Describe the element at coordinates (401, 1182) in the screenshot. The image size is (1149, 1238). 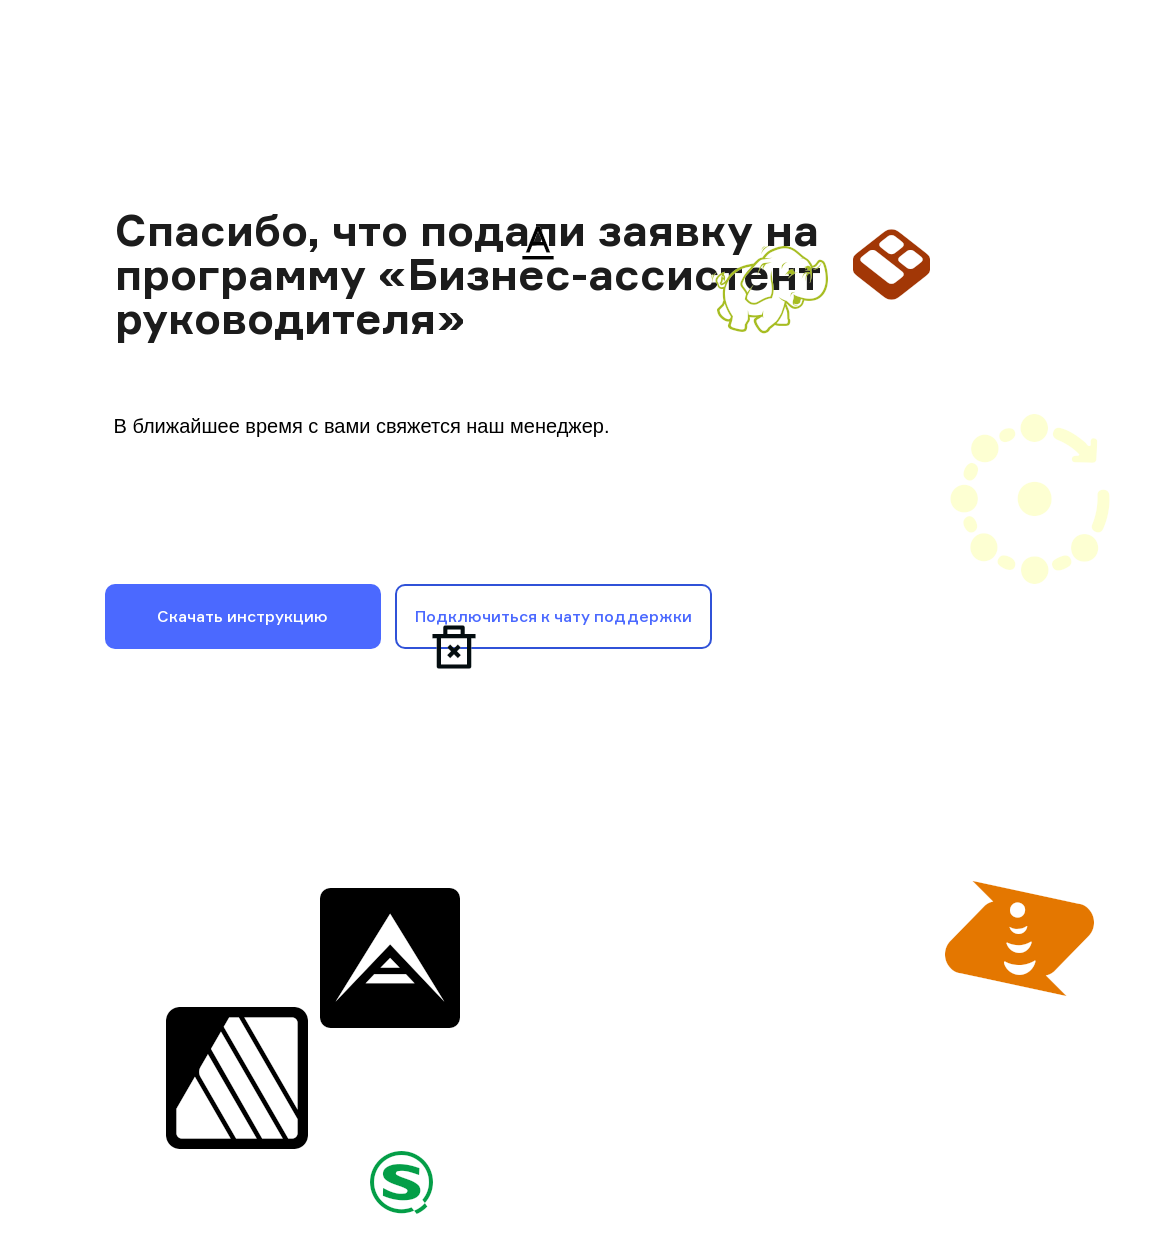
I see `open sogou search engine` at that location.